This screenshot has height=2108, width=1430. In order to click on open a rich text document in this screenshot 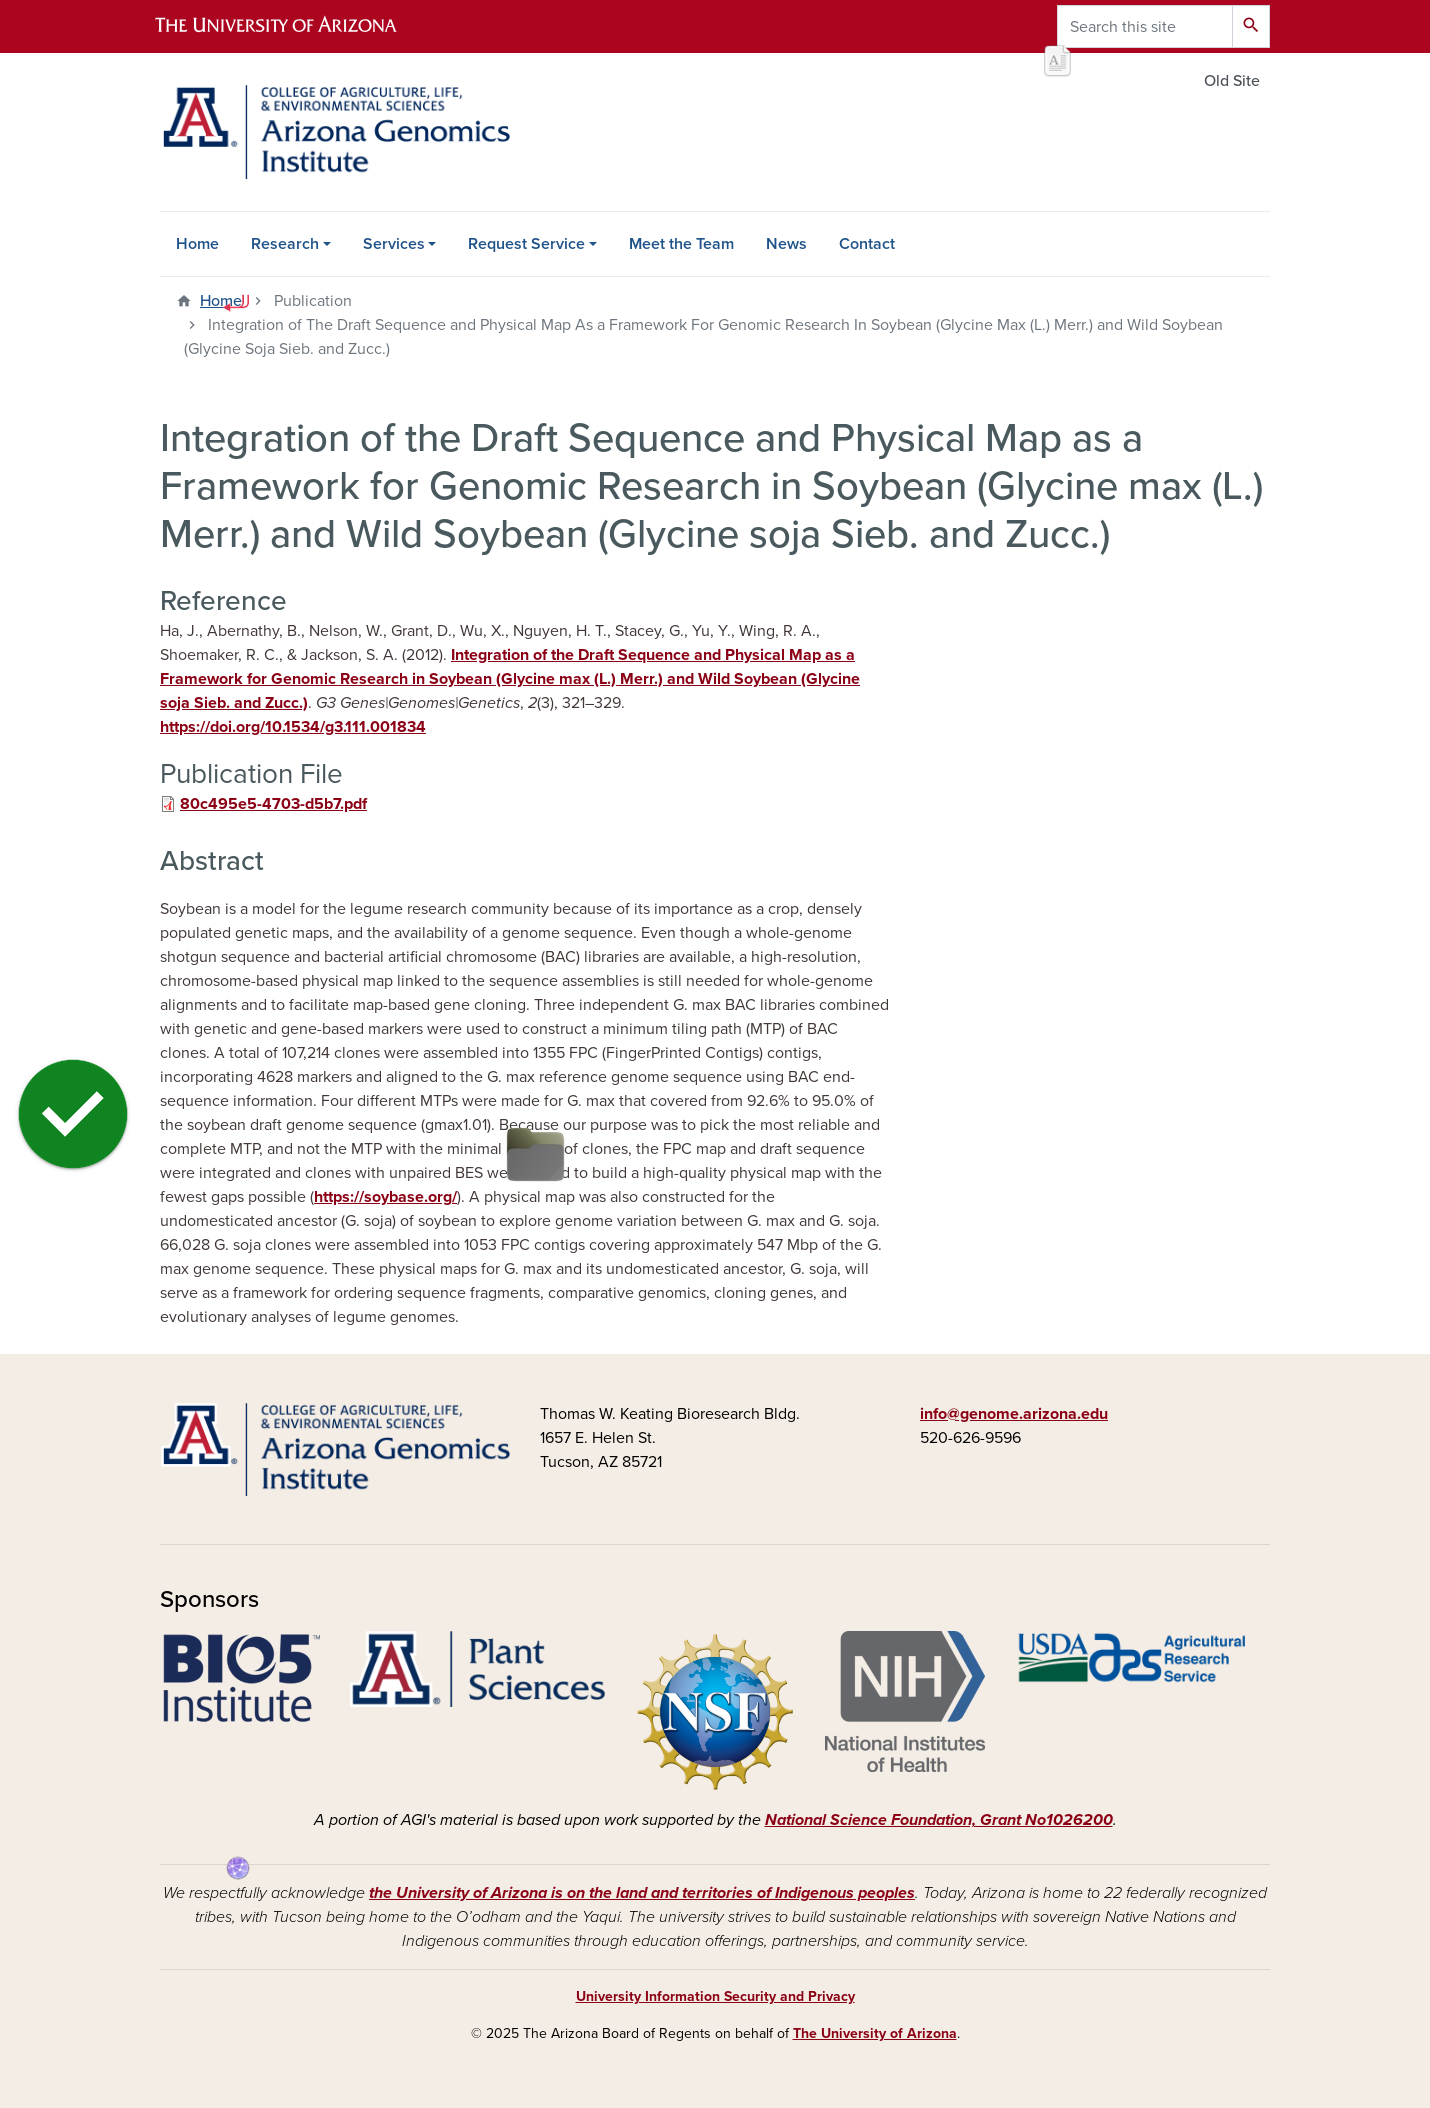, I will do `click(1057, 60)`.